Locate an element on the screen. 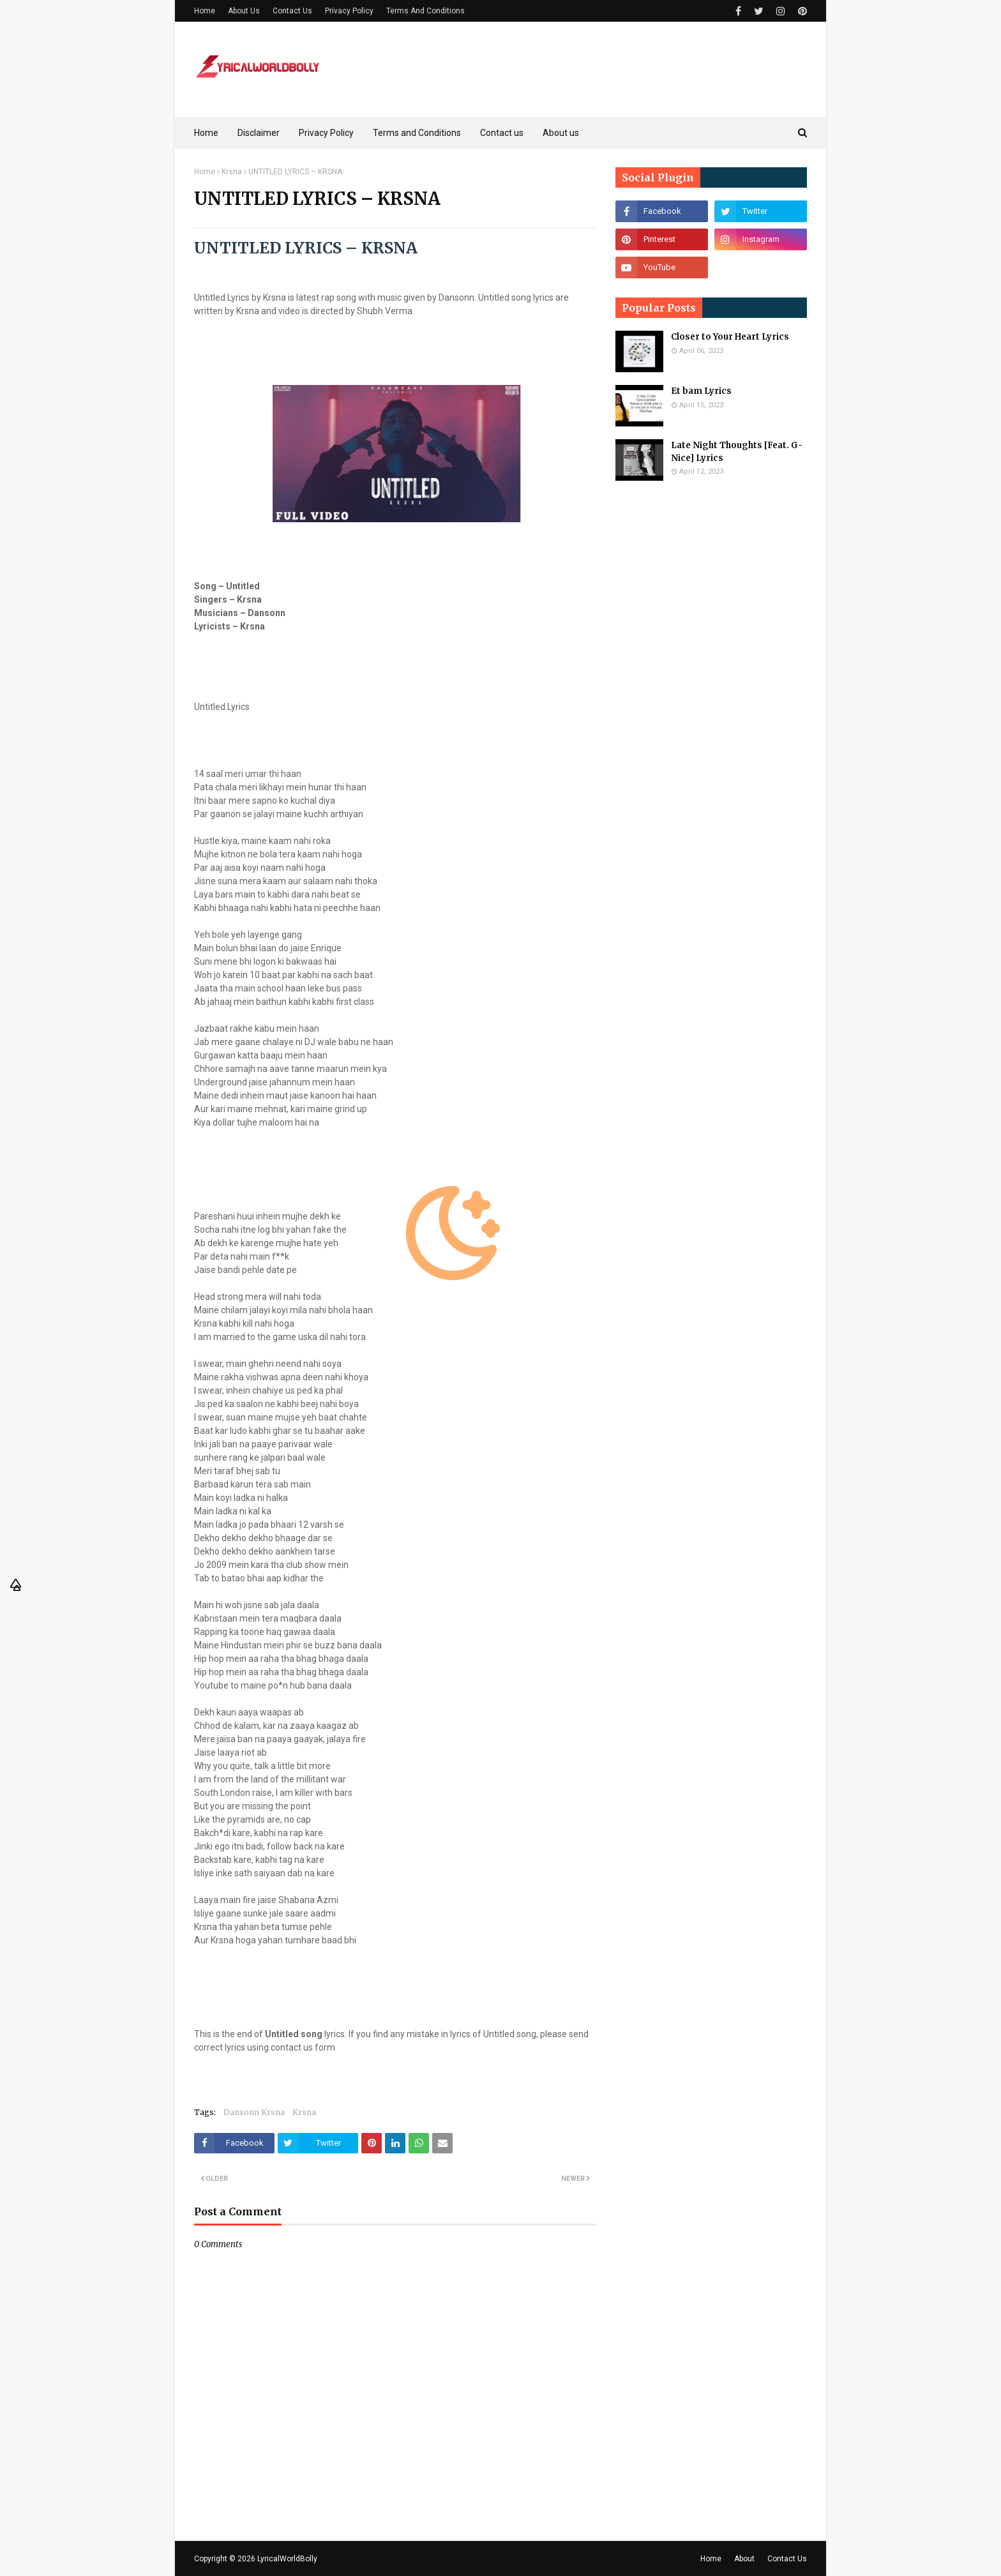 This screenshot has width=1001, height=2576. navigate to previous or parent level is located at coordinates (15, 1585).